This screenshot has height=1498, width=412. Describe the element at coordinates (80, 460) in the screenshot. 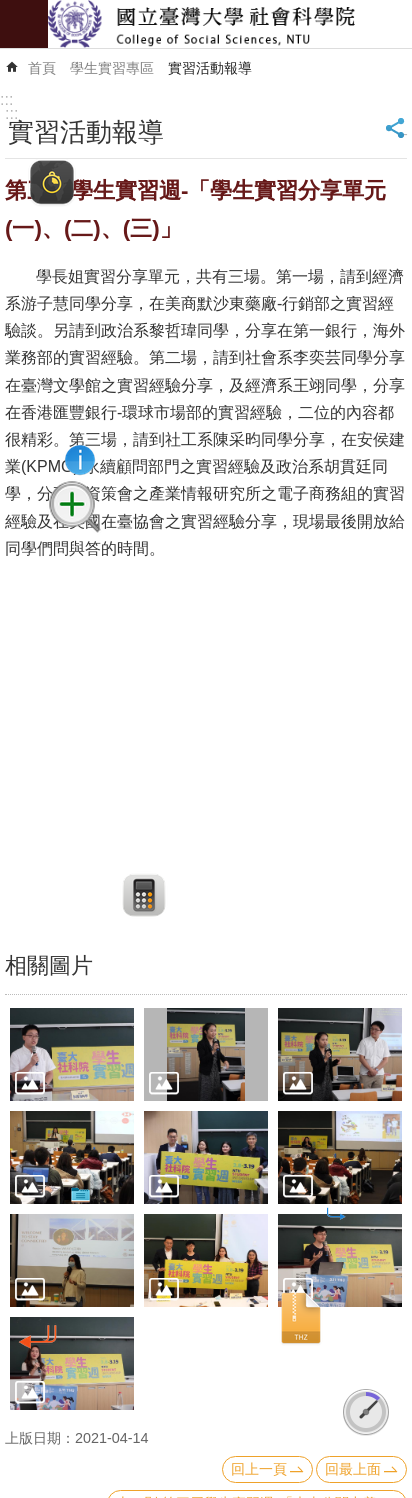

I see `indicates informational message or status` at that location.